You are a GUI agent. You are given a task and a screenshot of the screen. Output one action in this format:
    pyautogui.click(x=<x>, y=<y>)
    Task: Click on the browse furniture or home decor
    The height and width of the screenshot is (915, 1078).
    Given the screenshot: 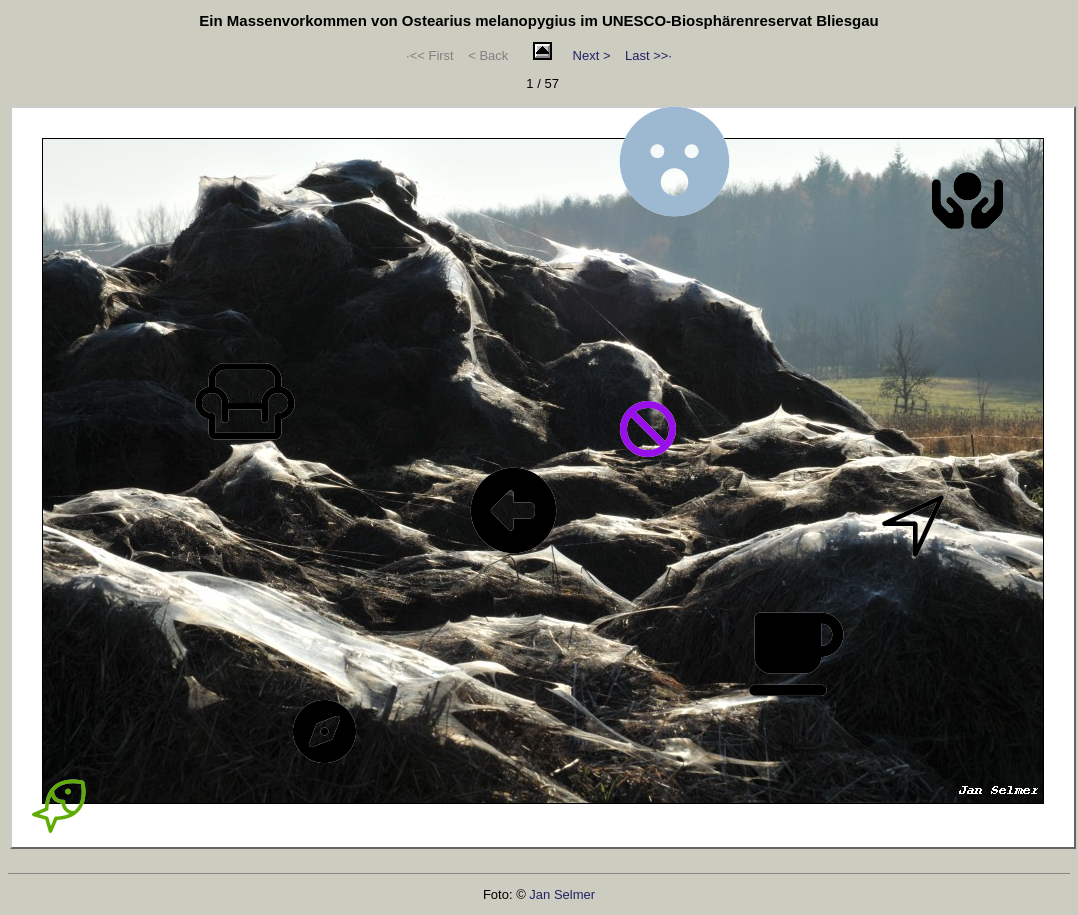 What is the action you would take?
    pyautogui.click(x=245, y=403)
    